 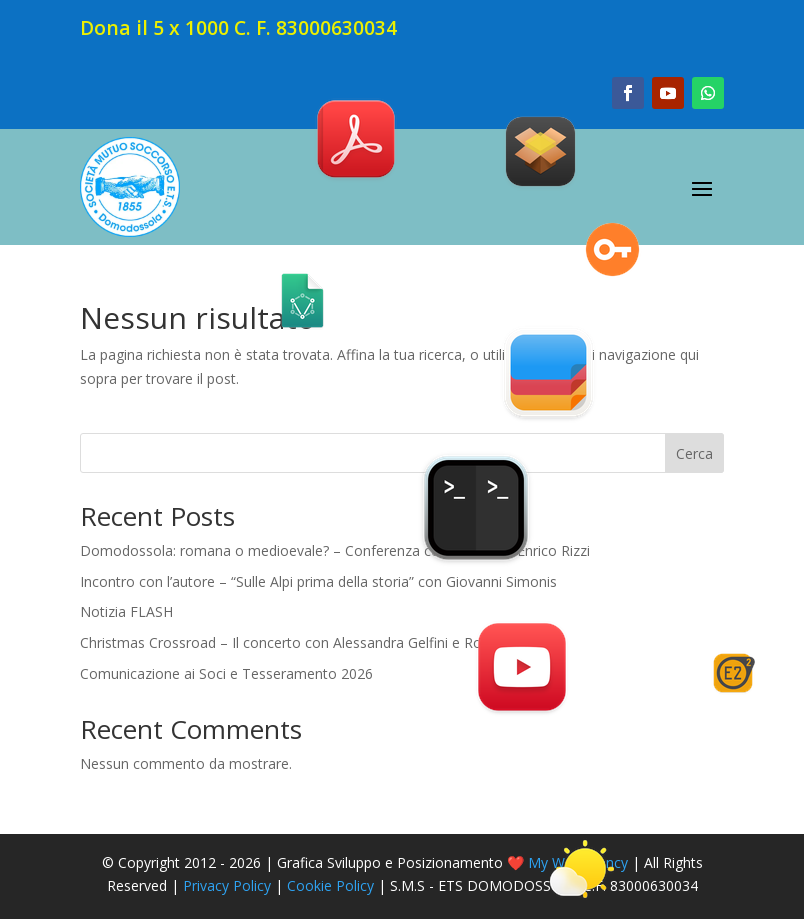 I want to click on open adobe acrobat reader, so click(x=356, y=139).